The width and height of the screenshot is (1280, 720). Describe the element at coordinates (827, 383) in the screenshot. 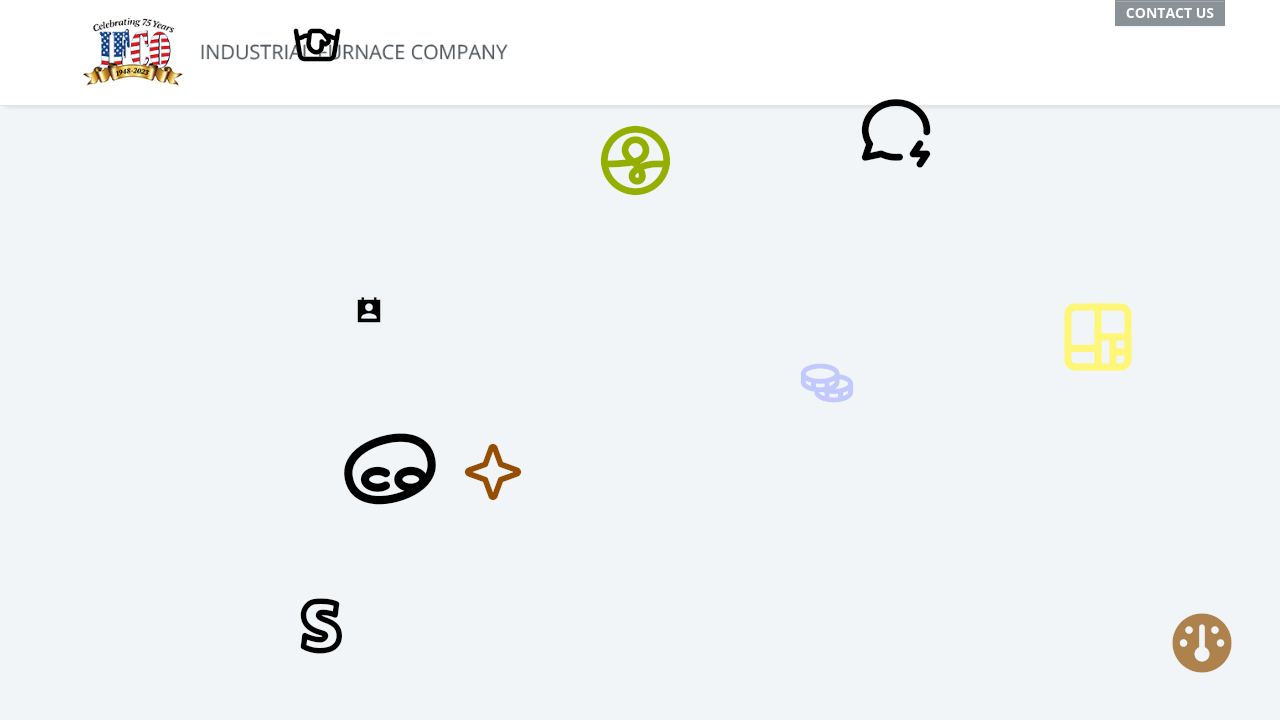

I see `view your coin balance or currency` at that location.